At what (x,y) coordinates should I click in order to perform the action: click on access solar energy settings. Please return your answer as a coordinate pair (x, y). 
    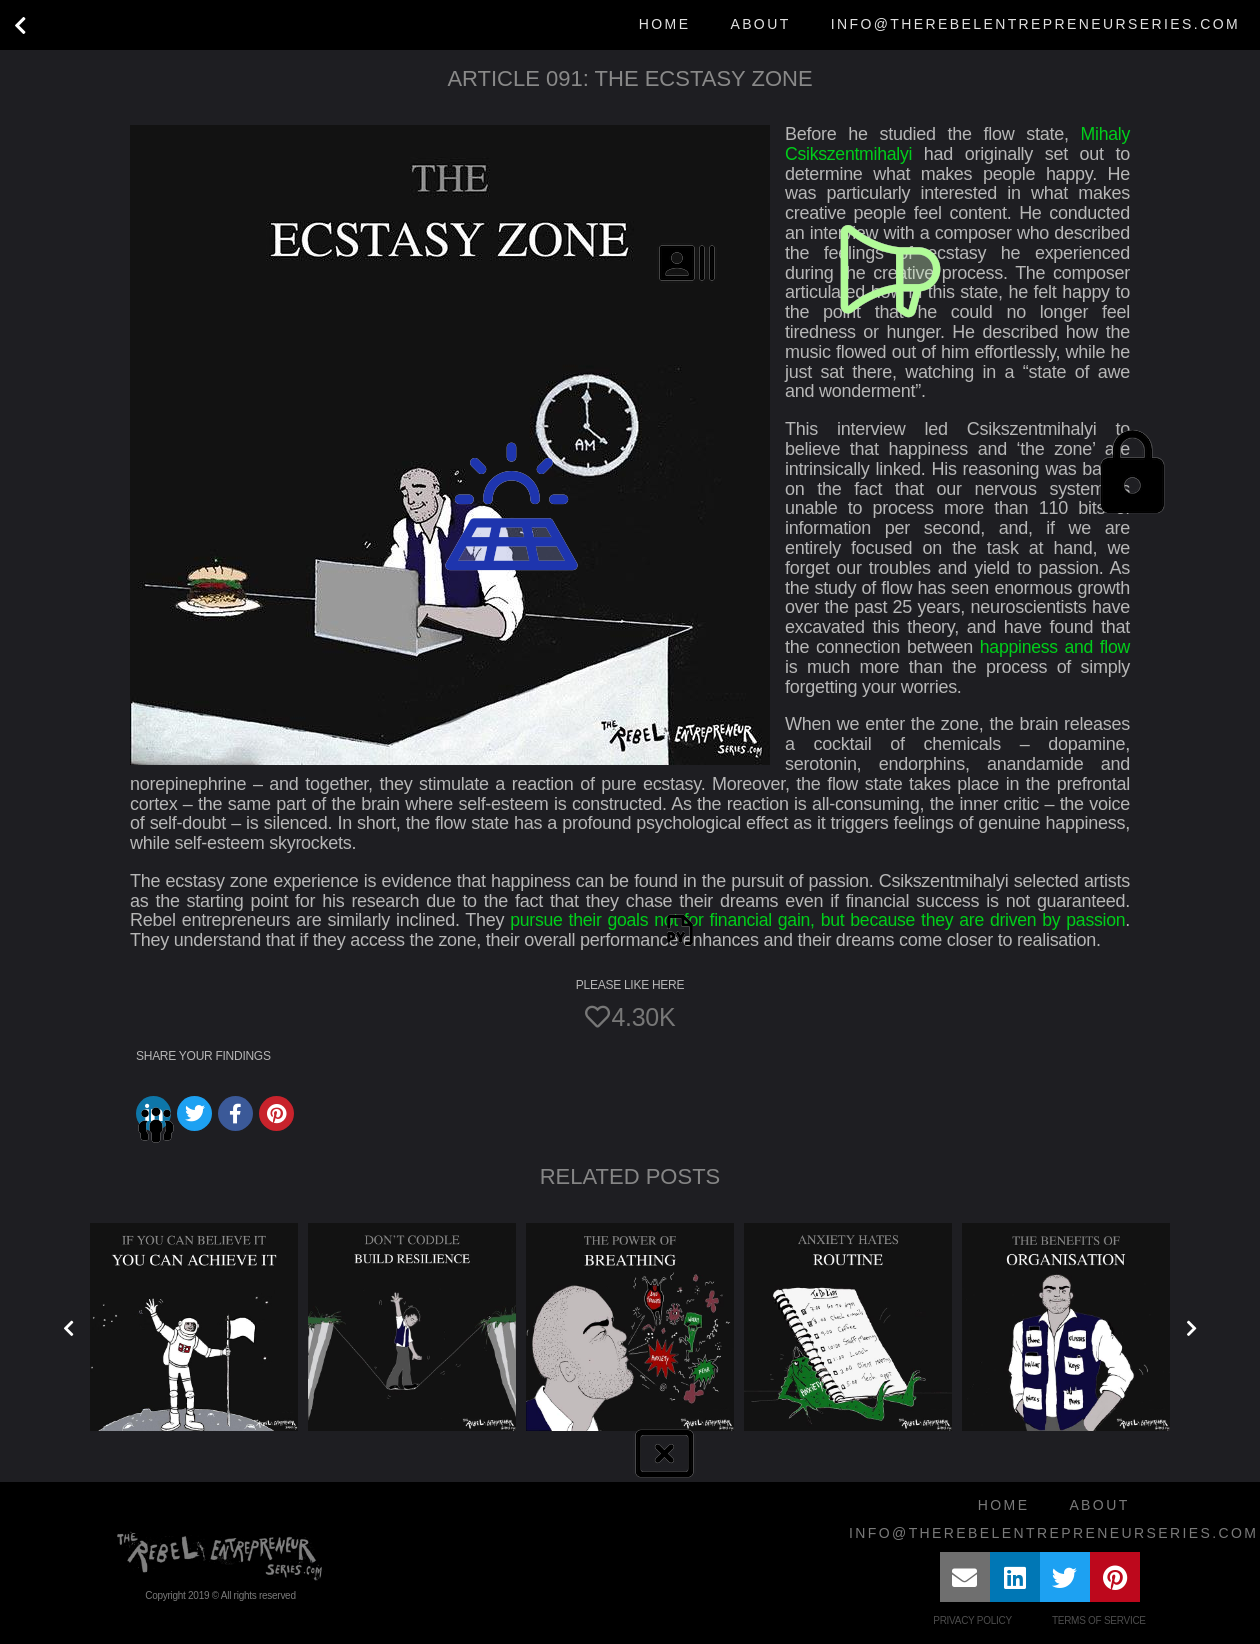
    Looking at the image, I should click on (511, 513).